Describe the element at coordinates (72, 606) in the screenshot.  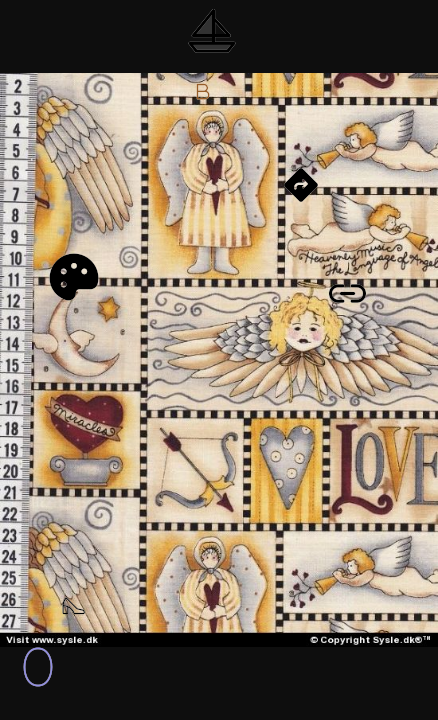
I see `browse women's footwear category` at that location.